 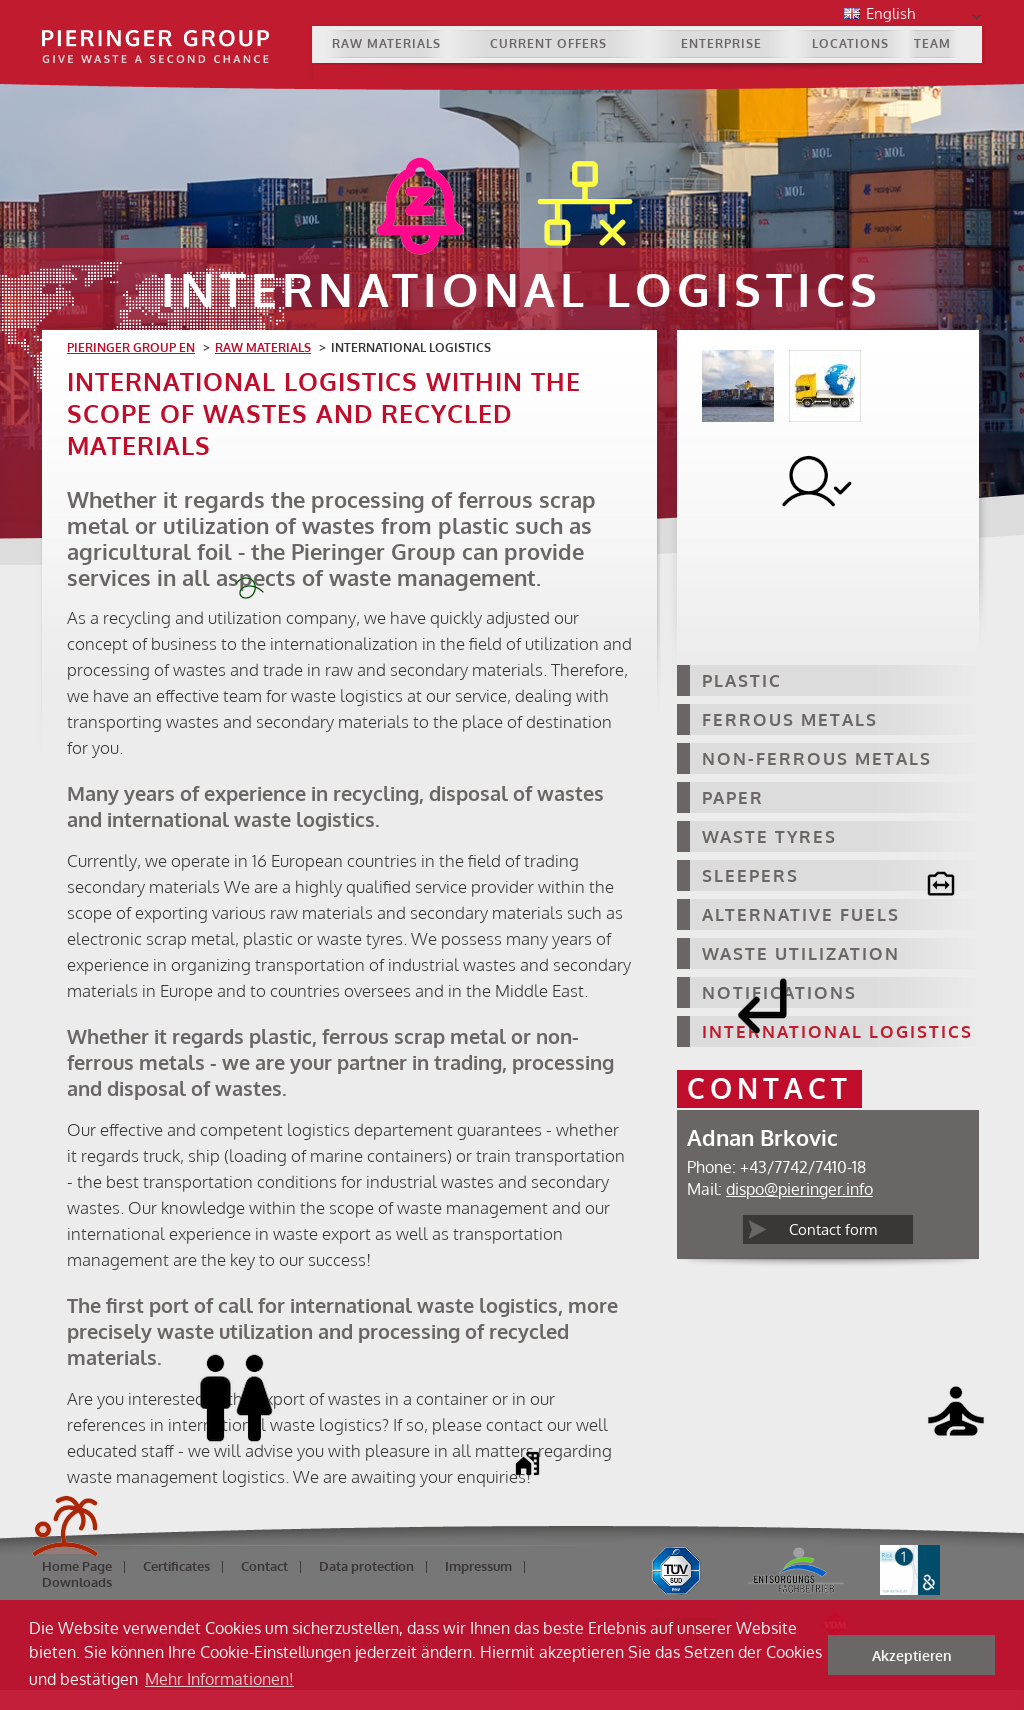 I want to click on freehand drawing or sketch tool, so click(x=248, y=588).